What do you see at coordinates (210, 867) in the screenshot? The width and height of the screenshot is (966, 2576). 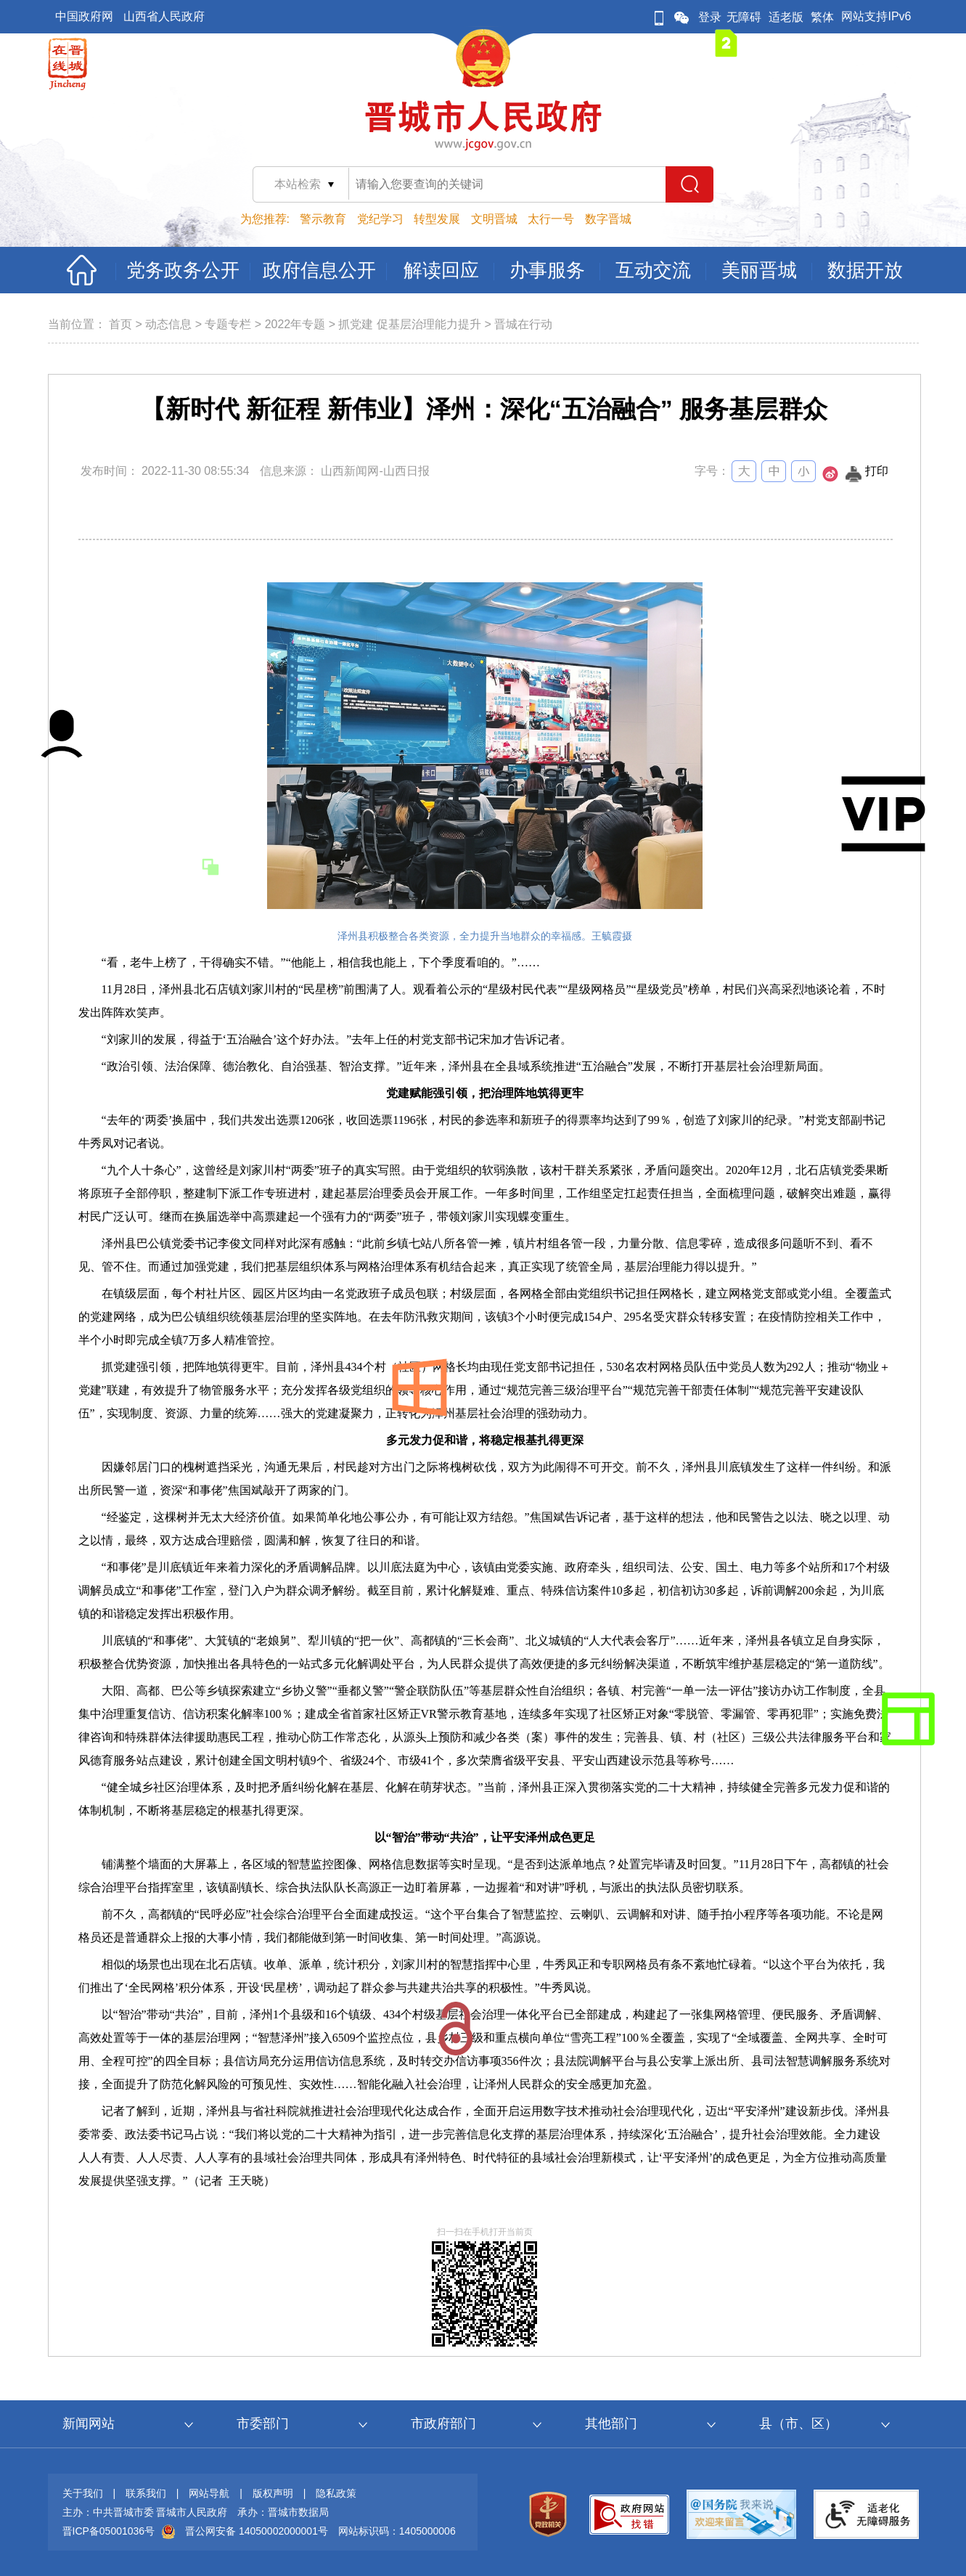 I see `send selected object backward one layer` at bounding box center [210, 867].